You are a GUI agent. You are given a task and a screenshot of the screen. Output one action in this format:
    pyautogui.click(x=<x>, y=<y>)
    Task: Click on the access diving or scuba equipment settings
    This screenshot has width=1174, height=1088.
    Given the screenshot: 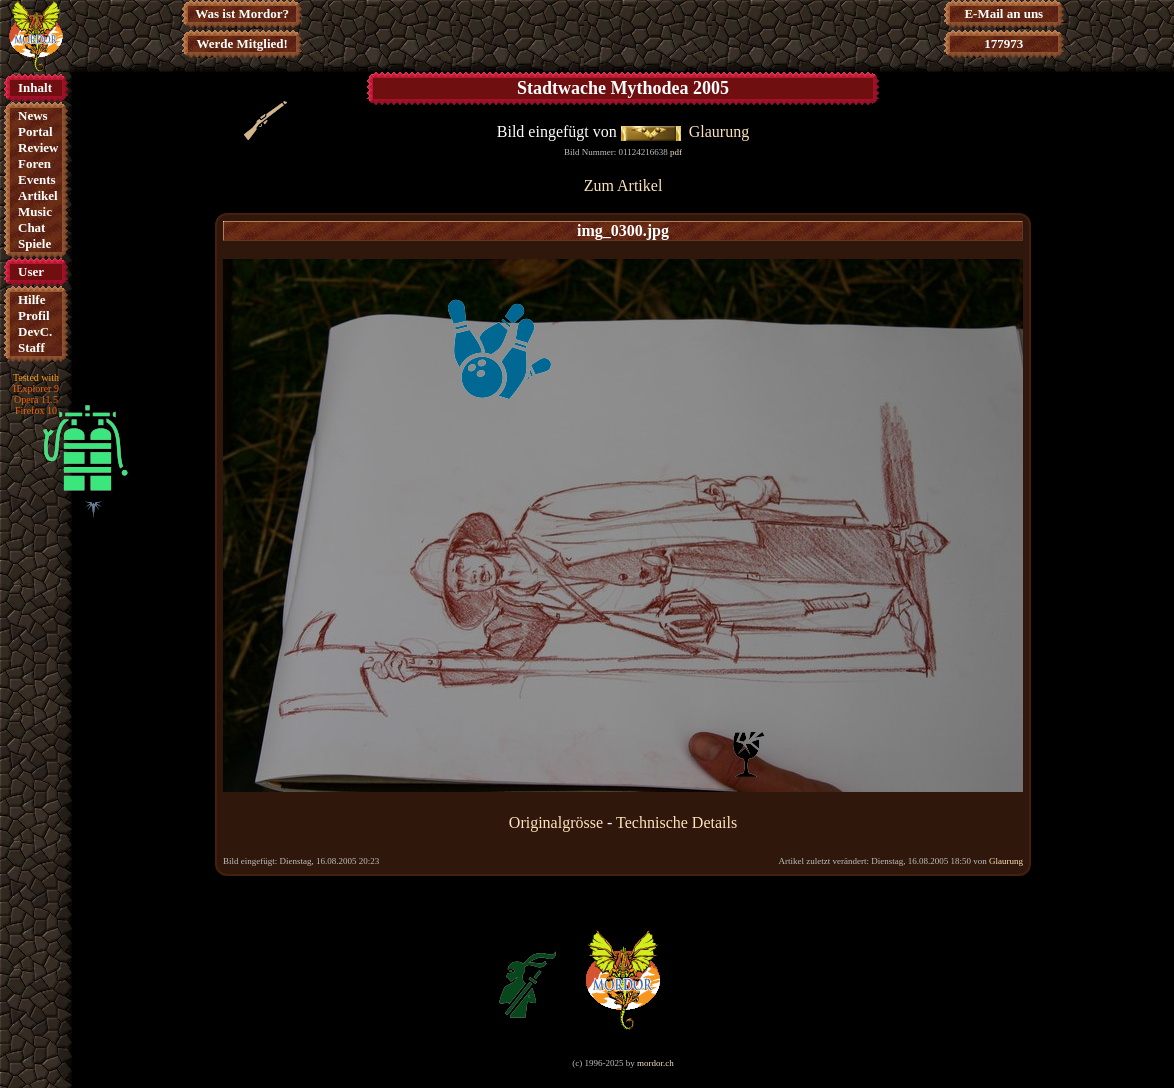 What is the action you would take?
    pyautogui.click(x=87, y=447)
    